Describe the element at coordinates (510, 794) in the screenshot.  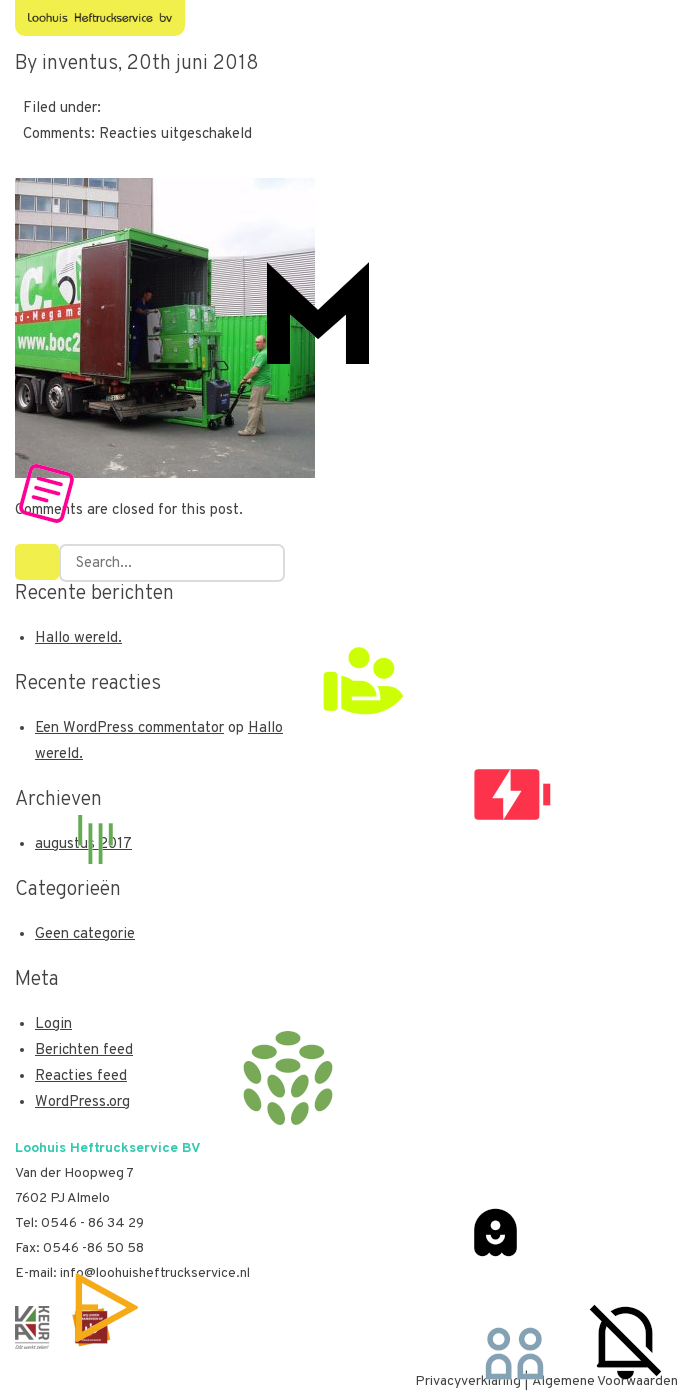
I see `indicates battery is currently charging` at that location.